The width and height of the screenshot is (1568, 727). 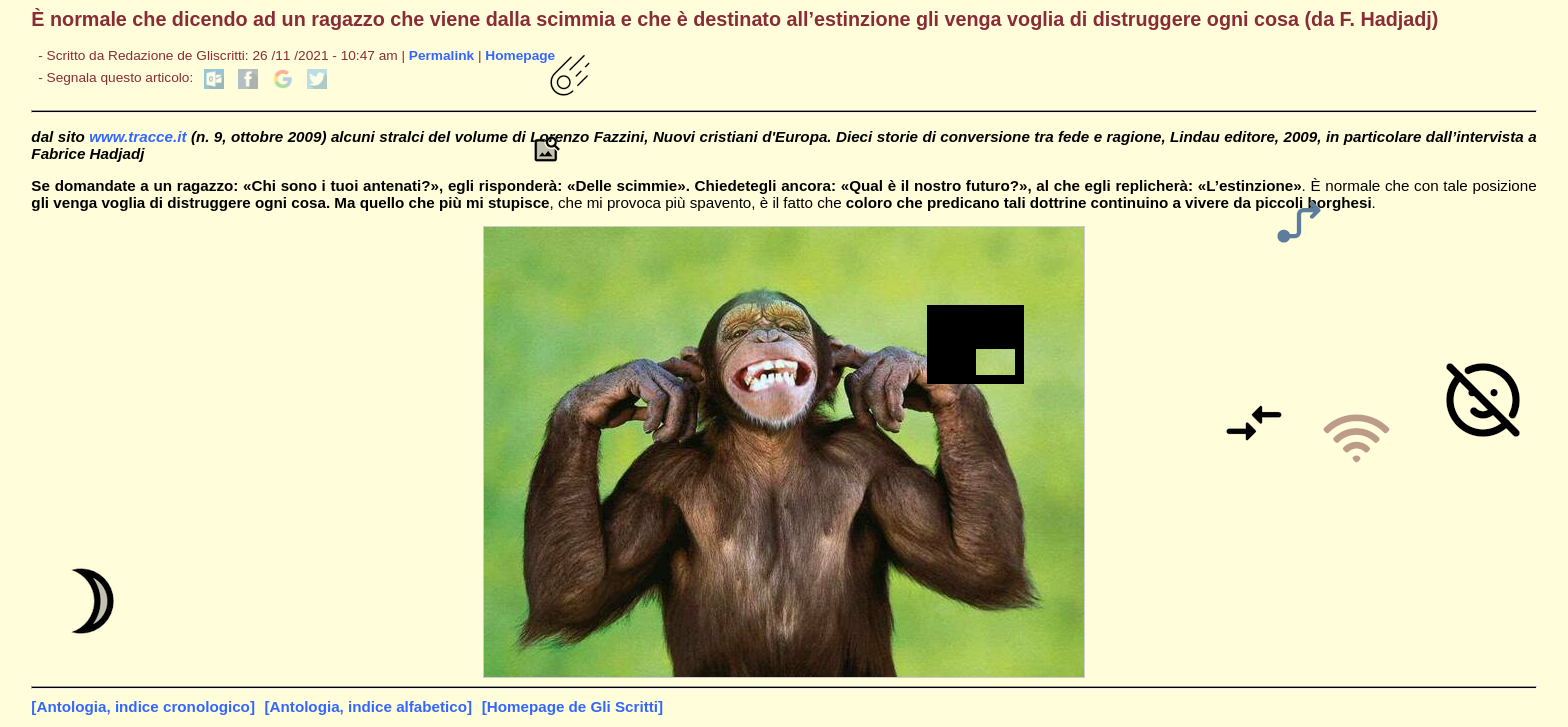 What do you see at coordinates (1299, 221) in the screenshot?
I see `follow a guided path or tutorial` at bounding box center [1299, 221].